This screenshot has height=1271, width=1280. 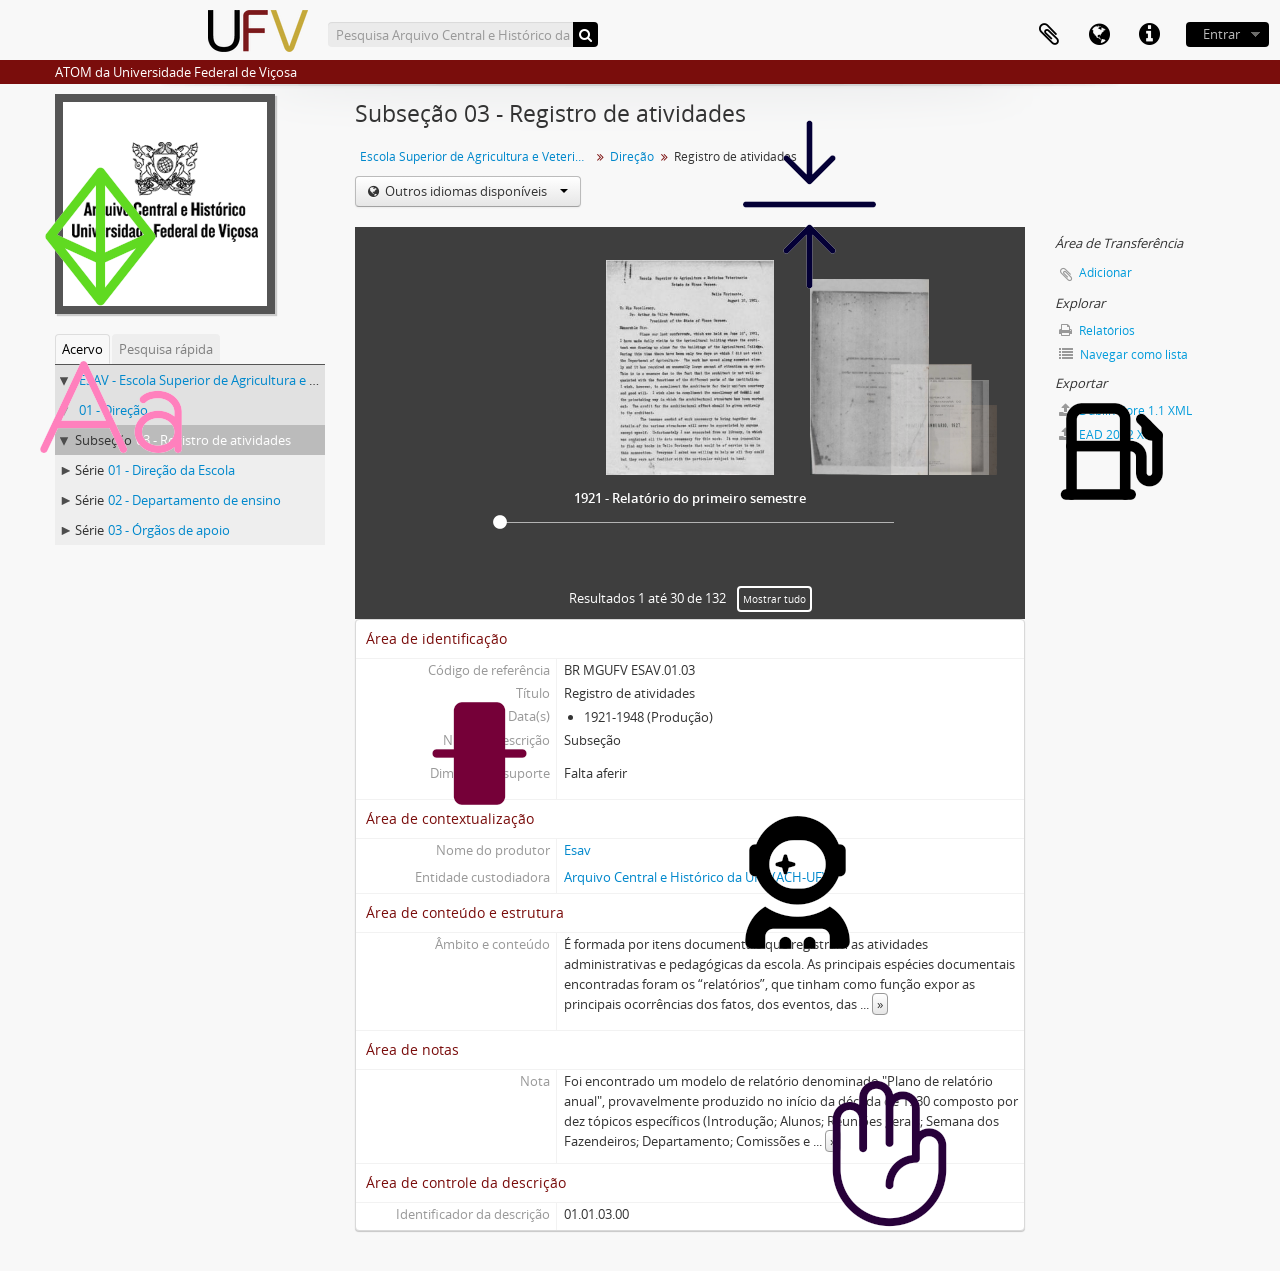 What do you see at coordinates (809, 204) in the screenshot?
I see `collapse or minimize vertical content` at bounding box center [809, 204].